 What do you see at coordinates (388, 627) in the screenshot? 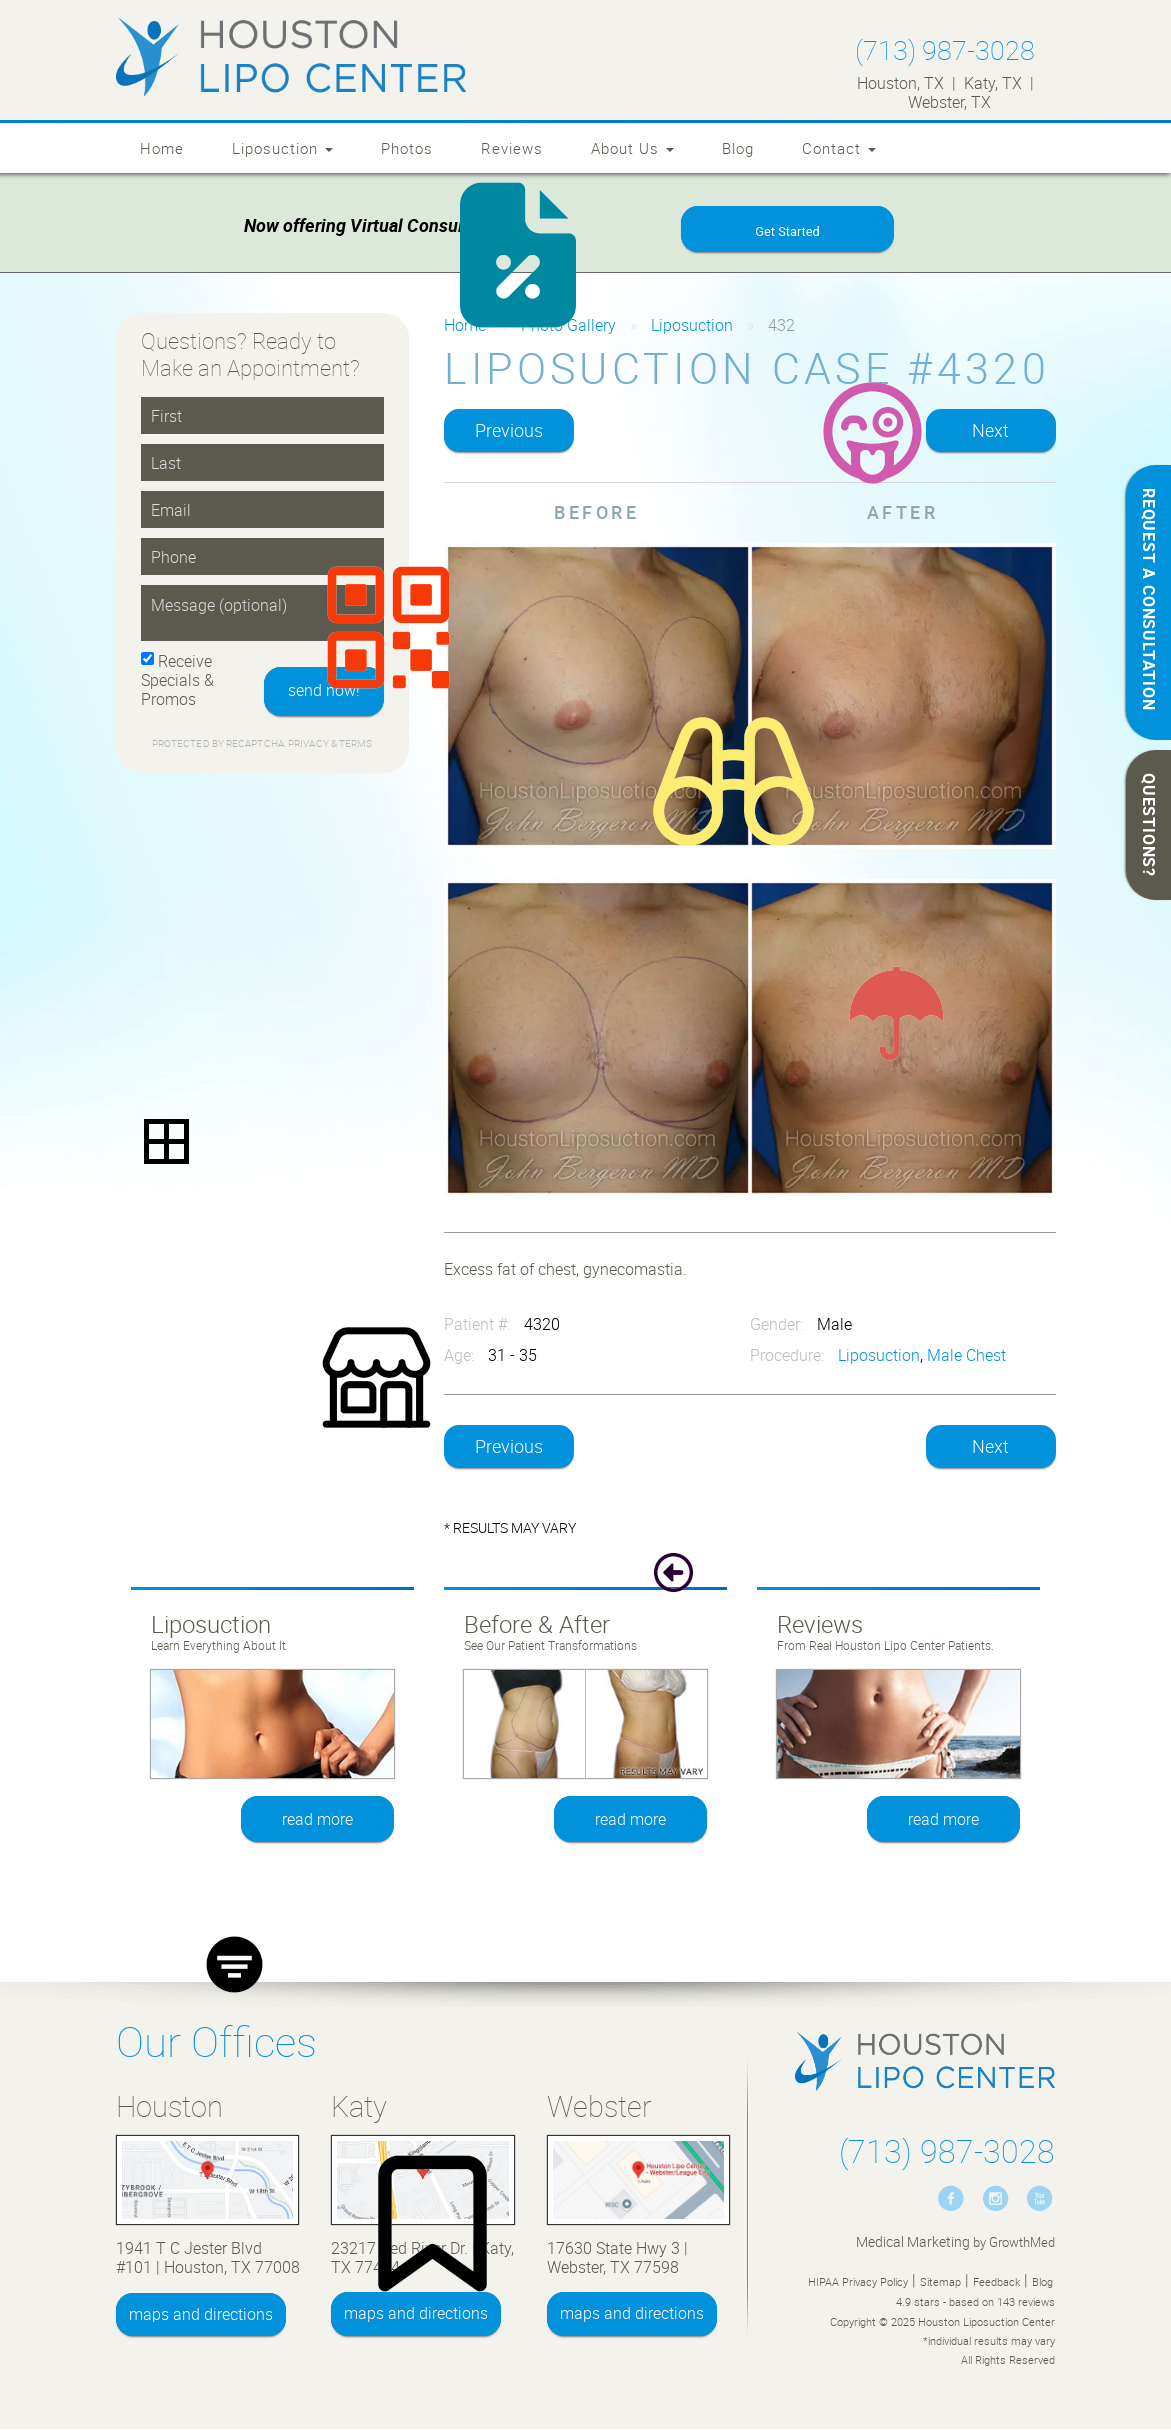
I see `scan or generate a QR code` at bounding box center [388, 627].